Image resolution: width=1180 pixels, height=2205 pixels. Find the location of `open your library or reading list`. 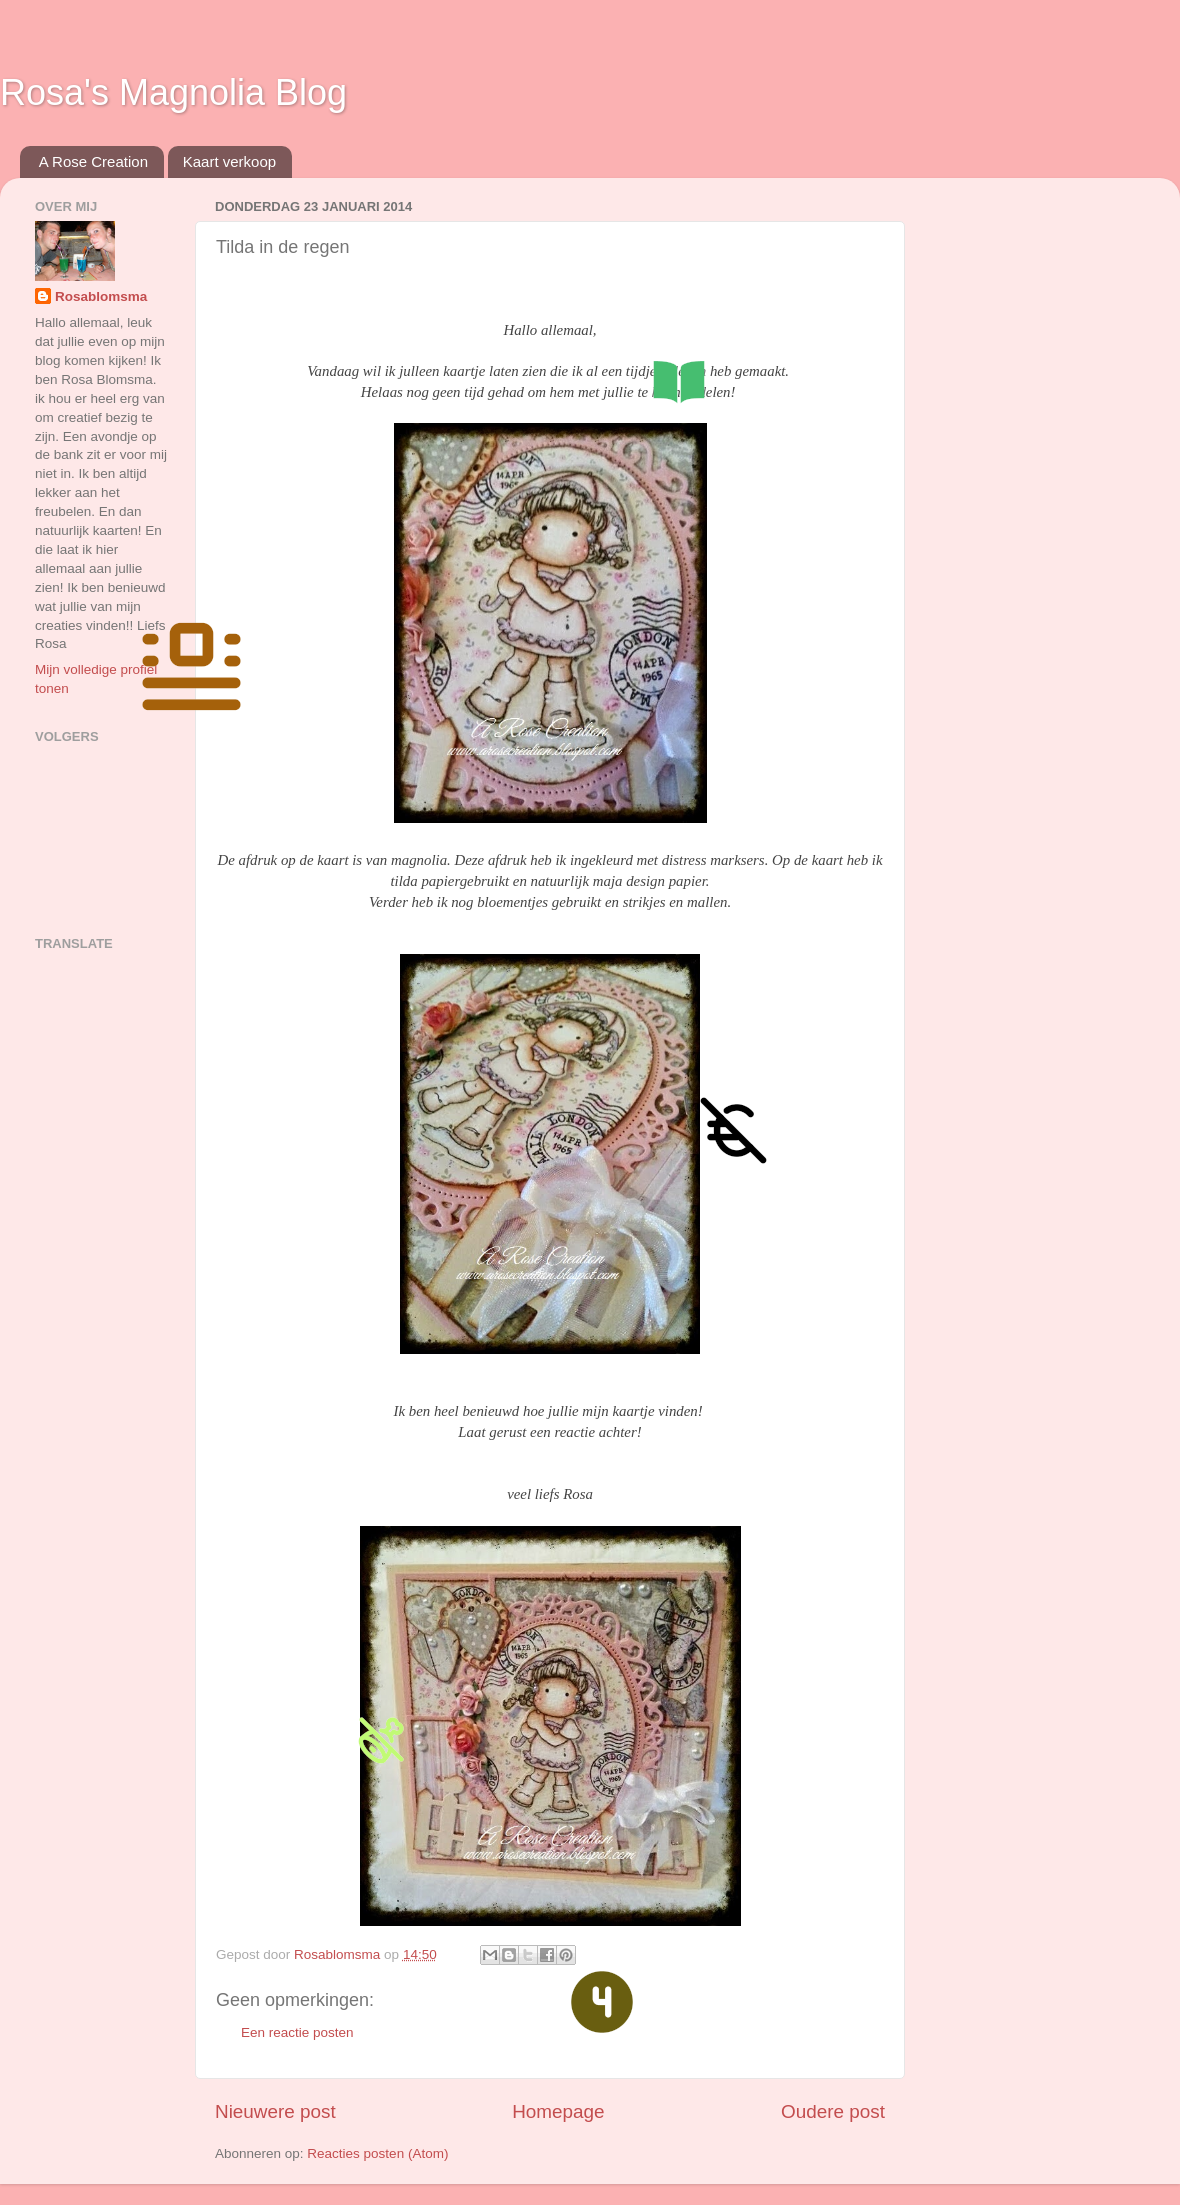

open your library or reading list is located at coordinates (679, 383).